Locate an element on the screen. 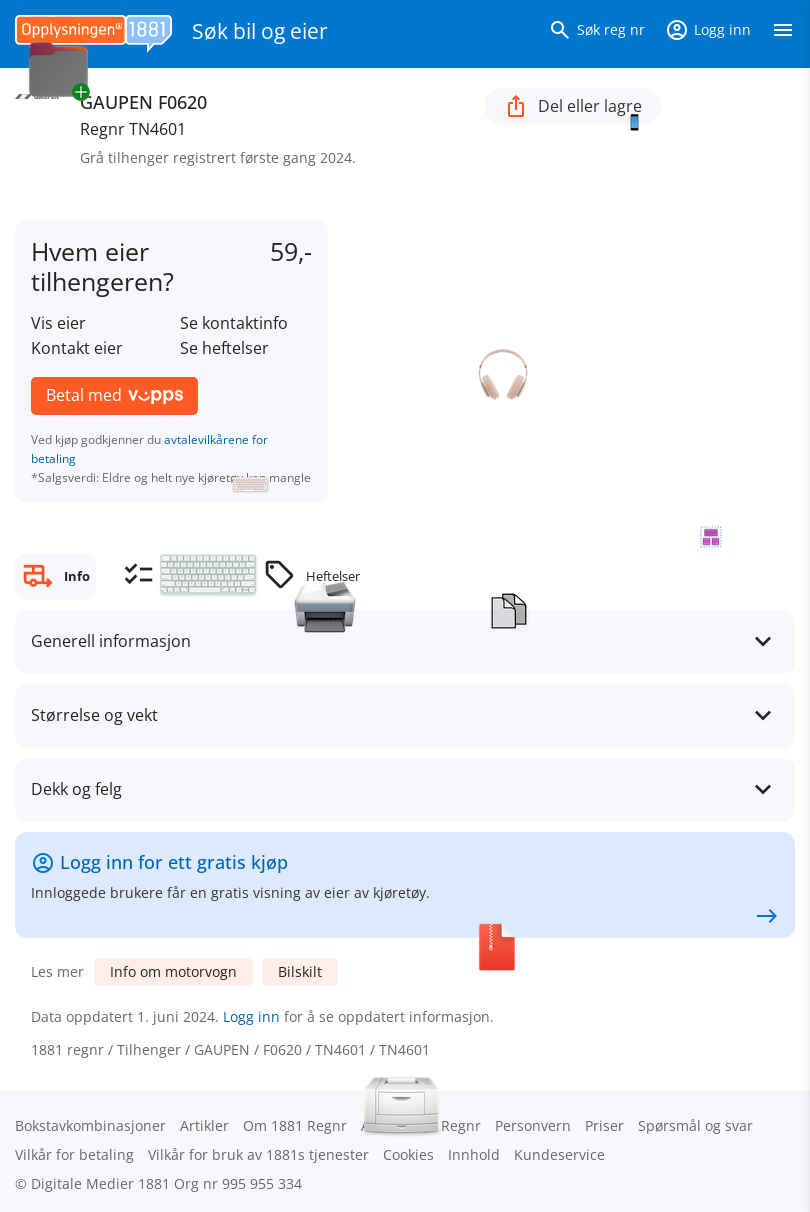  print document using postscript printer is located at coordinates (401, 1105).